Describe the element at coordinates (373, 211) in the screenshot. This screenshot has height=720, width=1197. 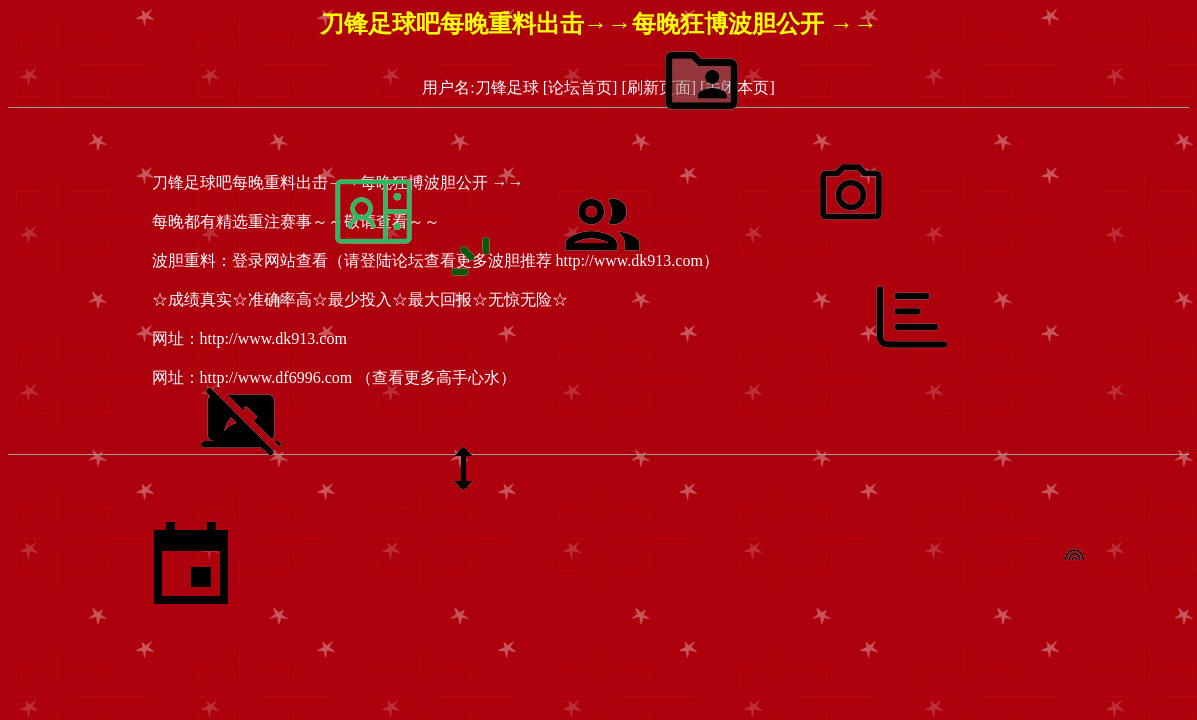
I see `start or join a video conference` at that location.